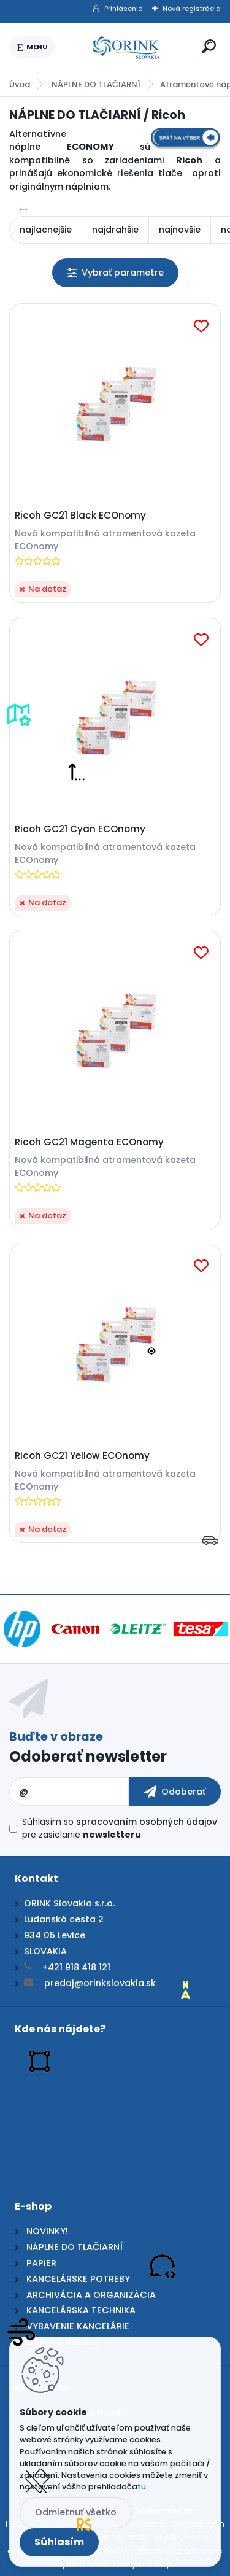 The width and height of the screenshot is (230, 2576). Describe the element at coordinates (77, 772) in the screenshot. I see `represents the y-axis in a chart or graph` at that location.